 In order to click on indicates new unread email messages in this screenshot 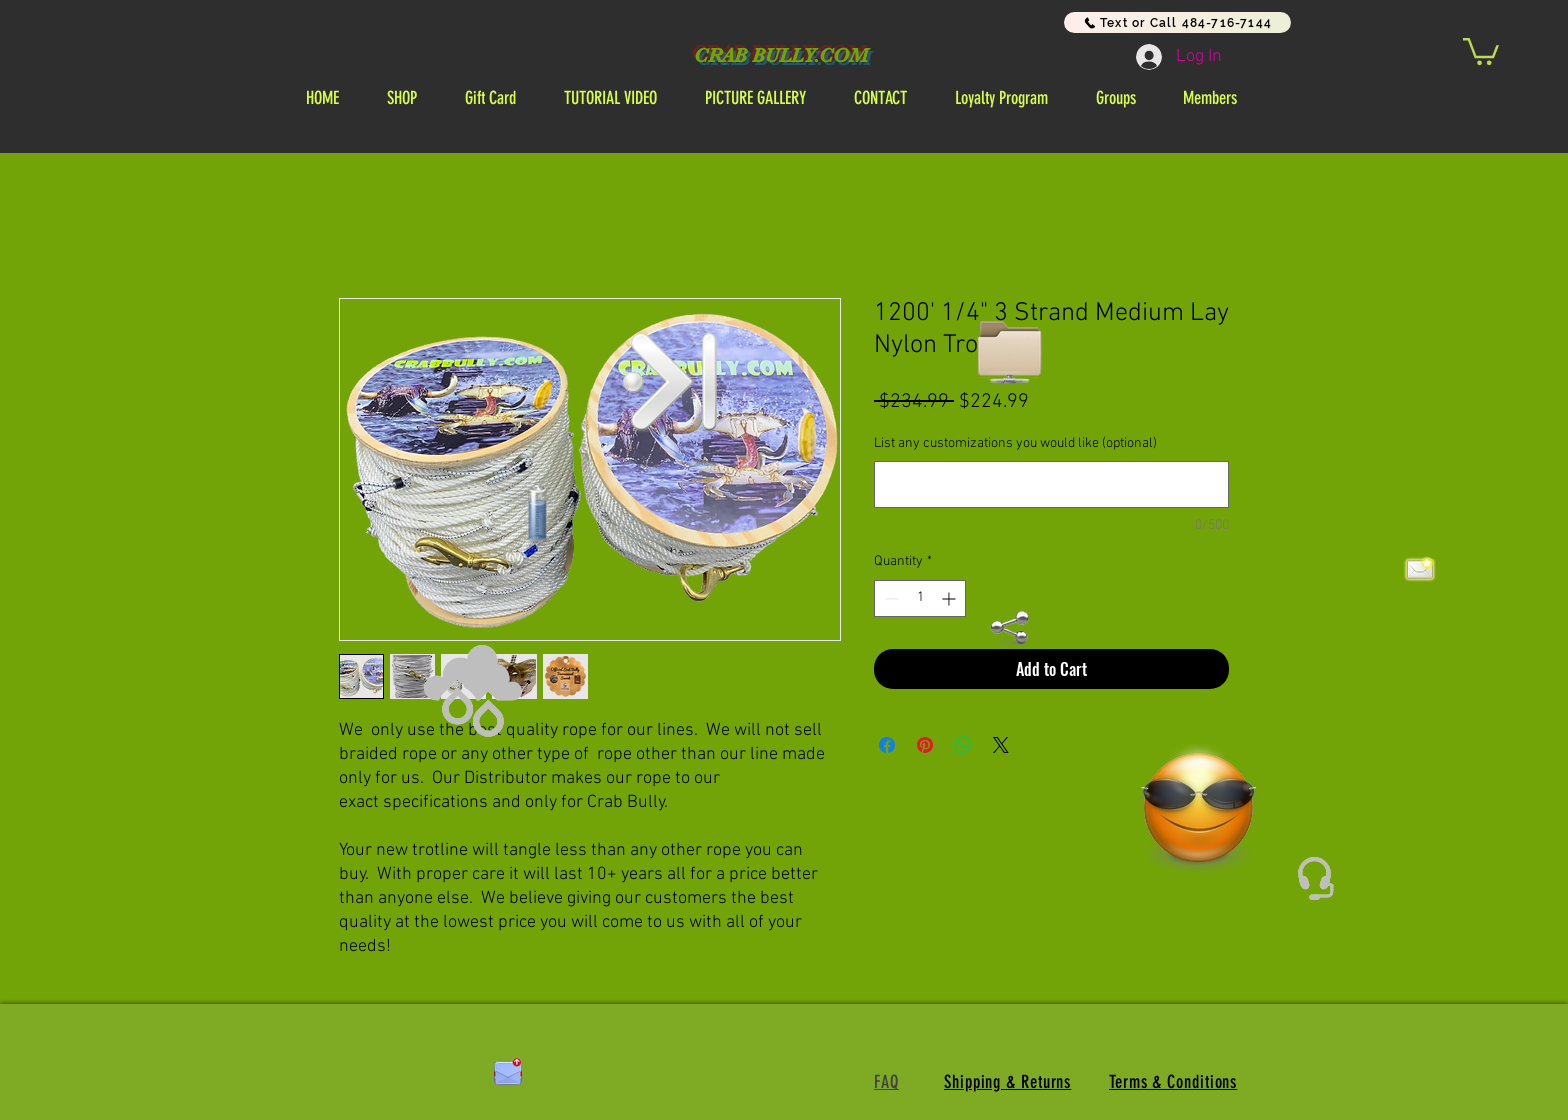, I will do `click(1419, 569)`.